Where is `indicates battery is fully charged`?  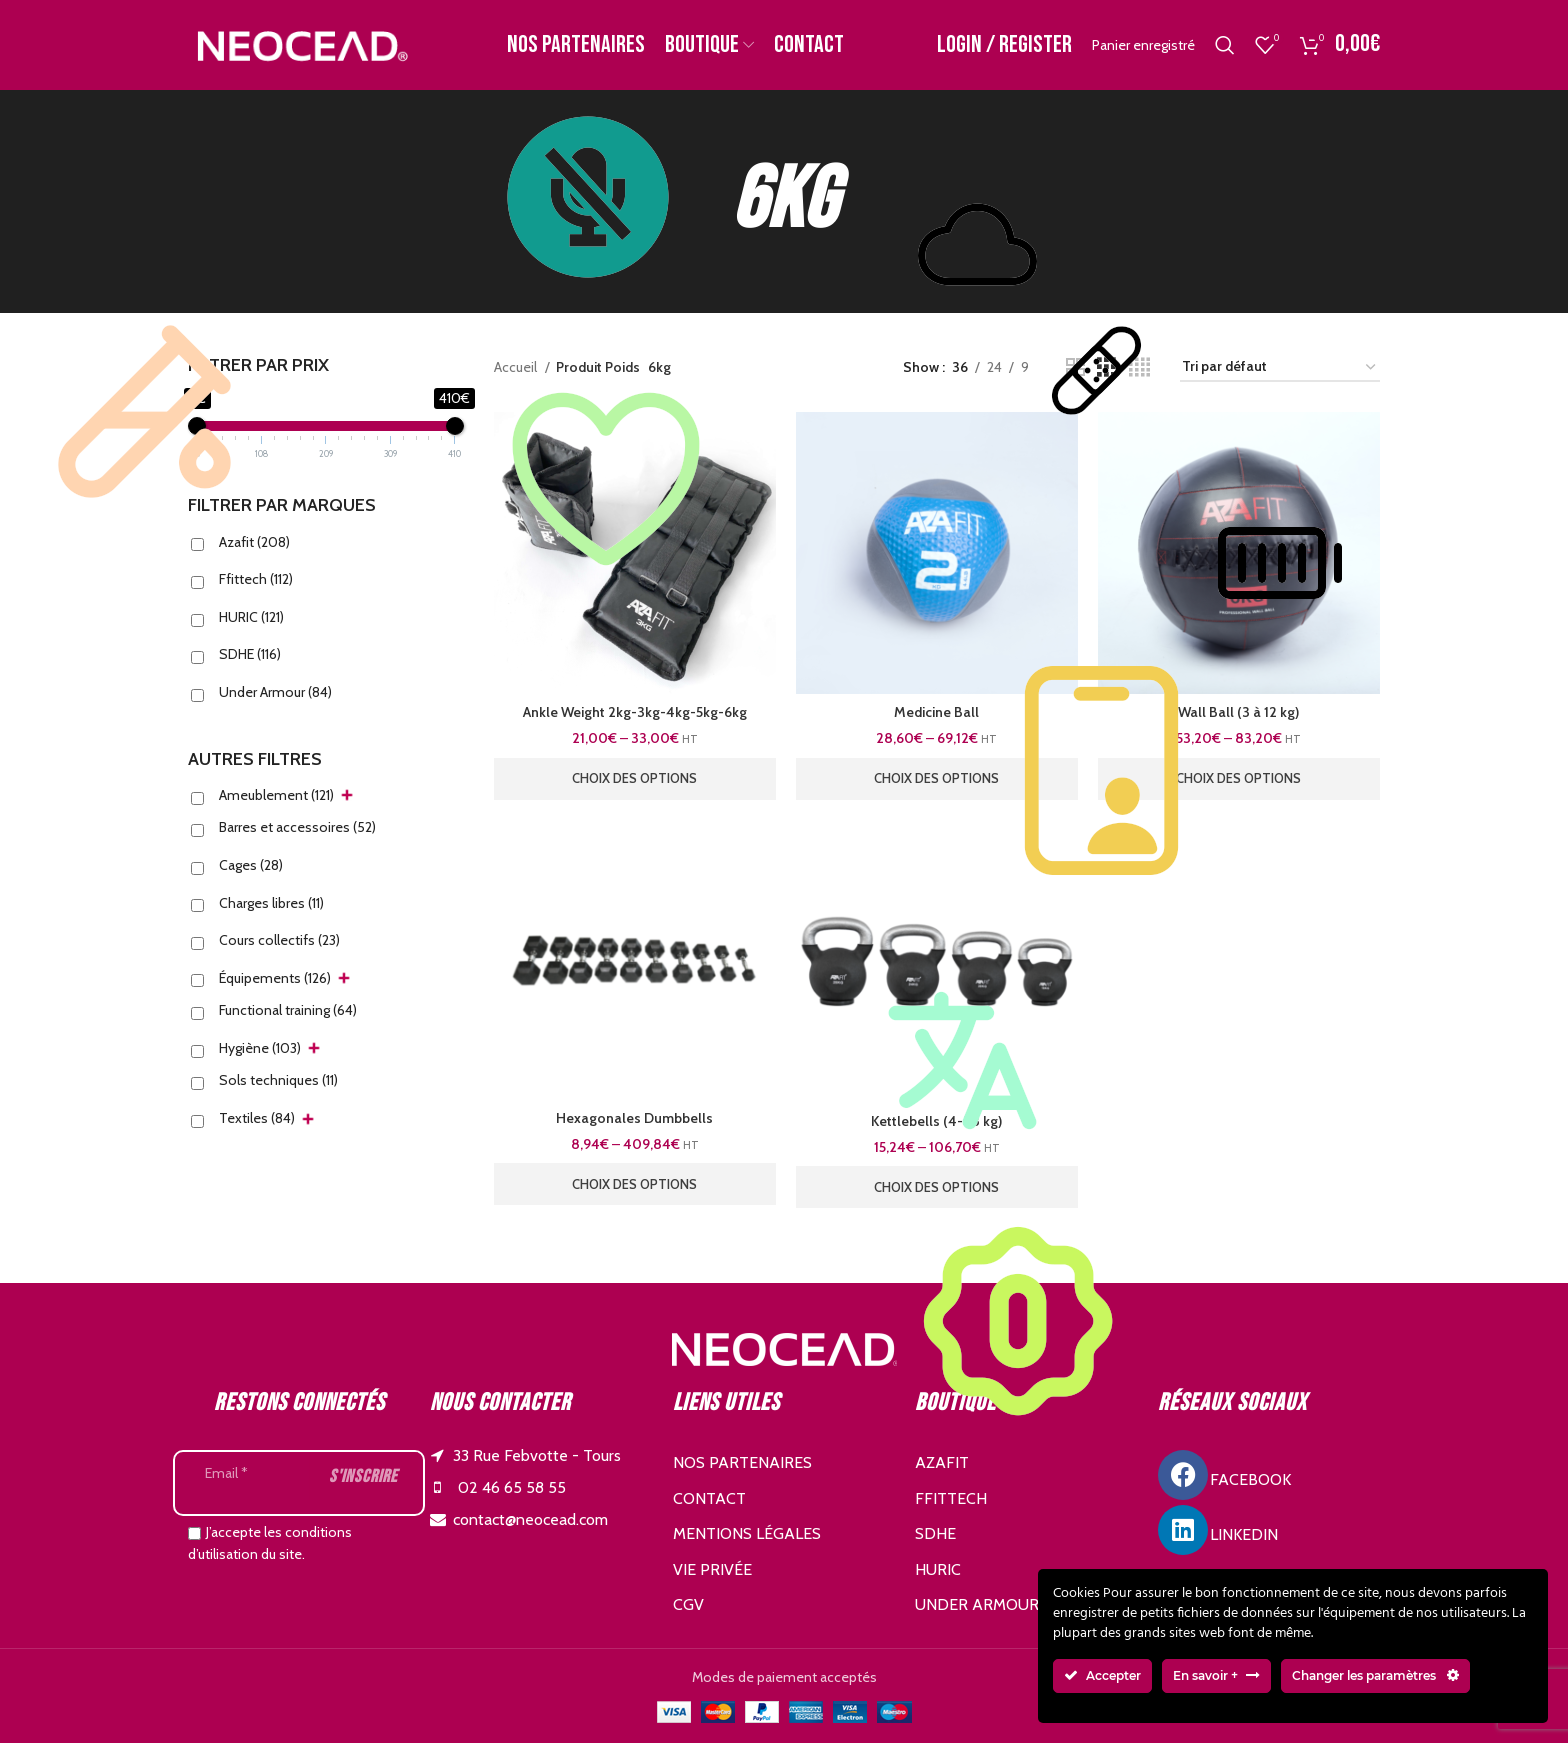
indicates battery is fully charged is located at coordinates (1278, 563).